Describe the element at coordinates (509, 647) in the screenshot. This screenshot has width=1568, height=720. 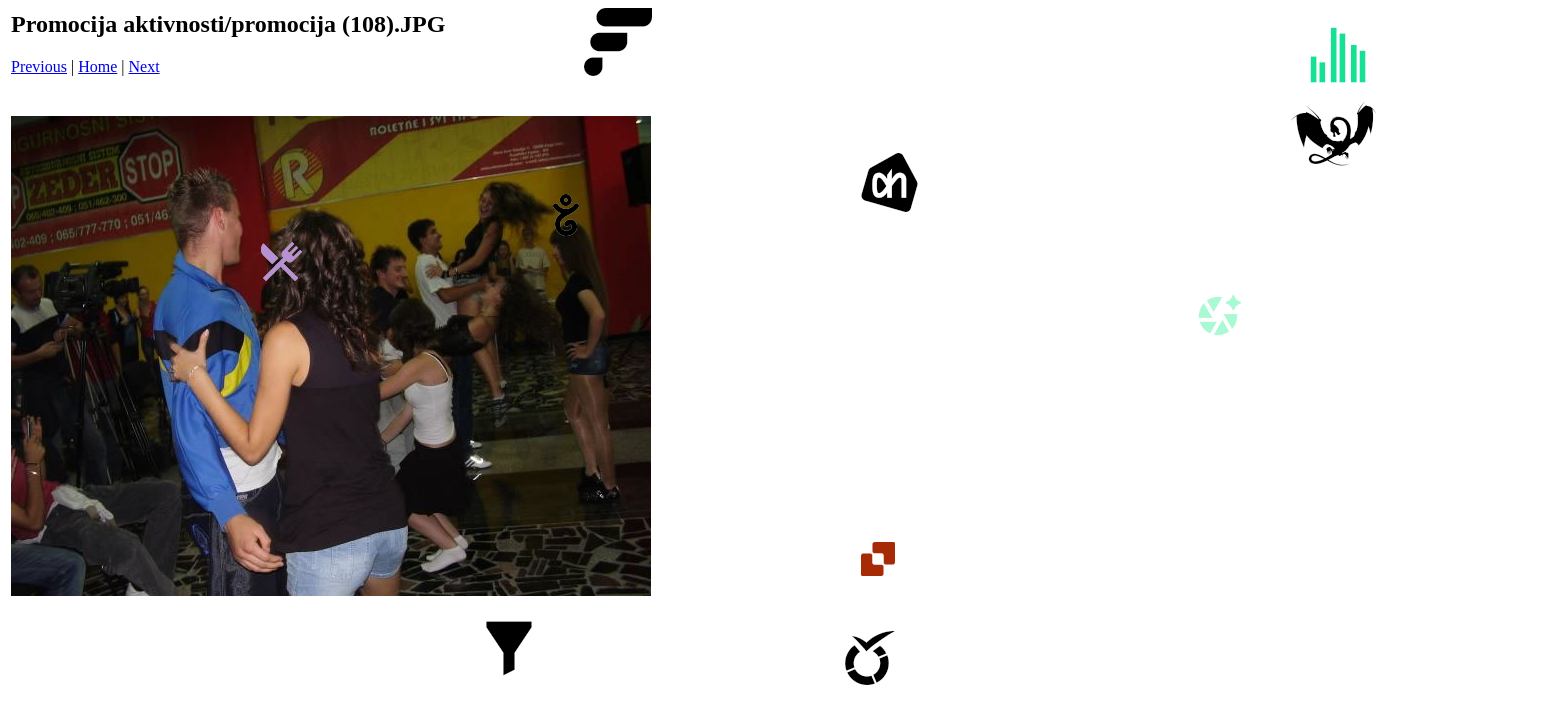
I see `filter or sort content` at that location.